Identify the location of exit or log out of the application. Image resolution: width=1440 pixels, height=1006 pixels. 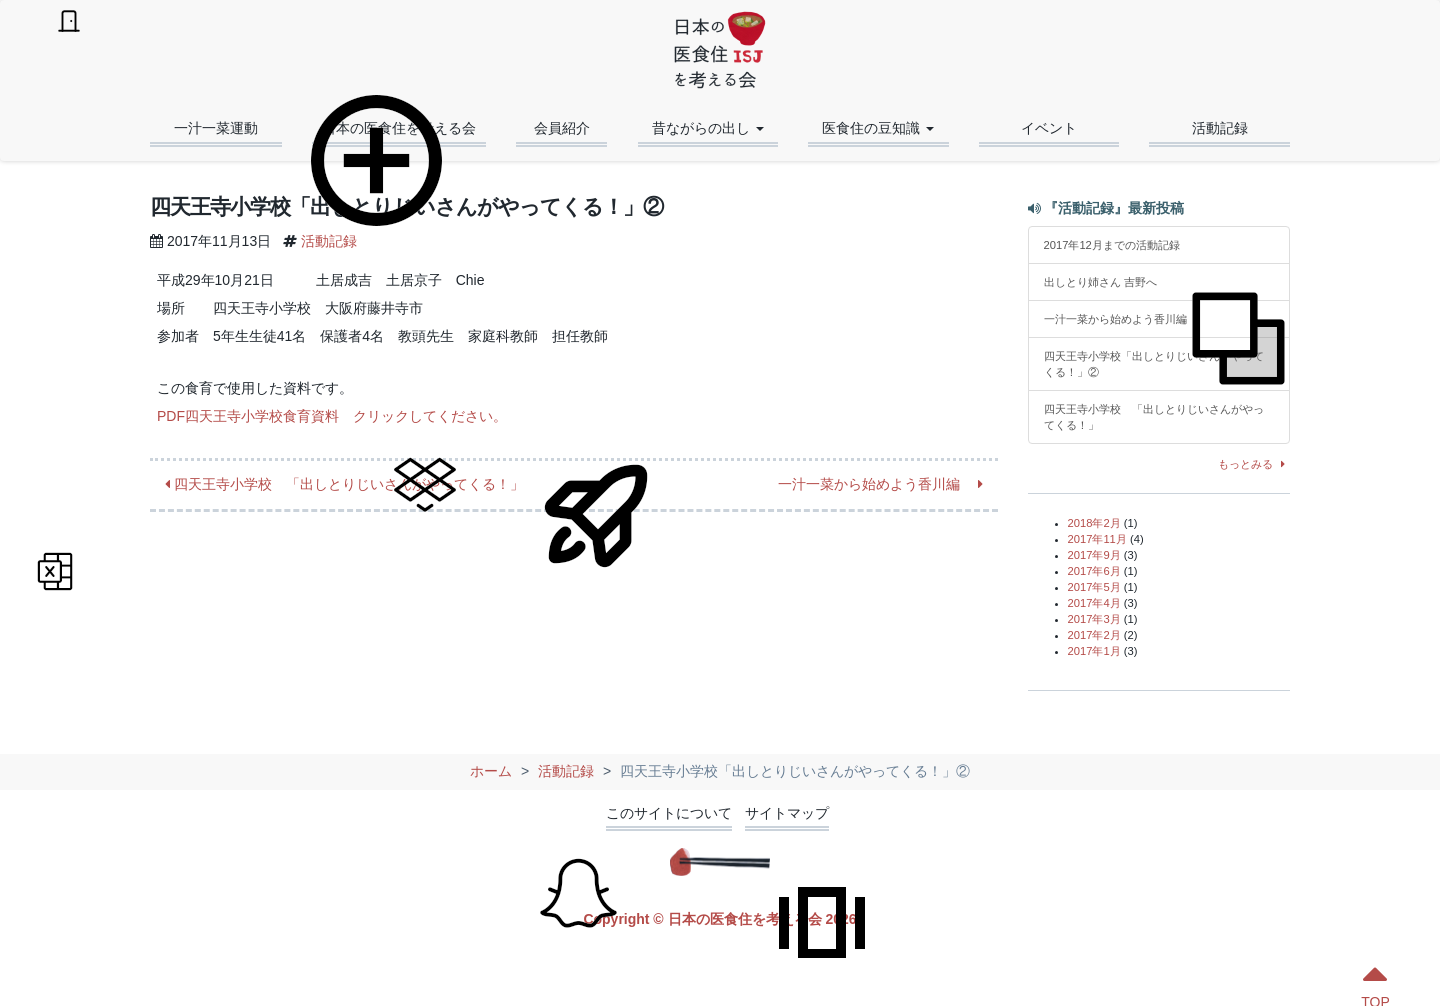
(69, 21).